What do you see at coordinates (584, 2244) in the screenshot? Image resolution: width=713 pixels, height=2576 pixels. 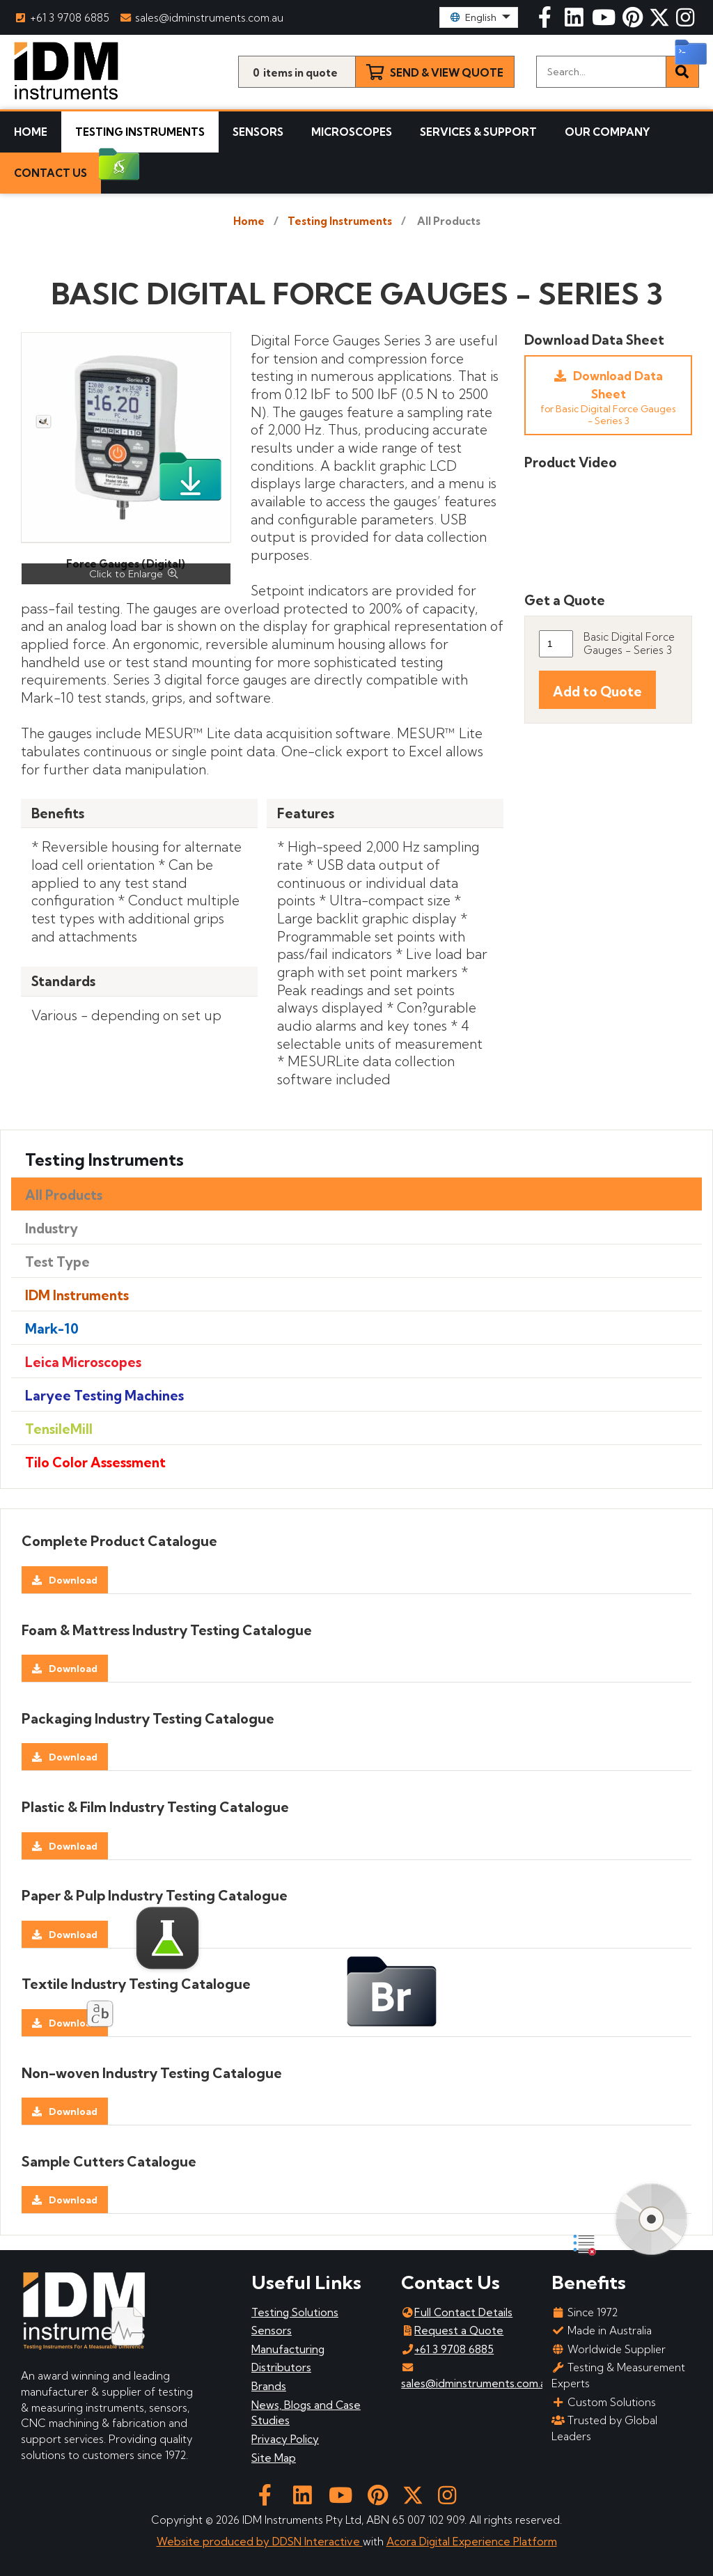 I see `remove an item from the list` at bounding box center [584, 2244].